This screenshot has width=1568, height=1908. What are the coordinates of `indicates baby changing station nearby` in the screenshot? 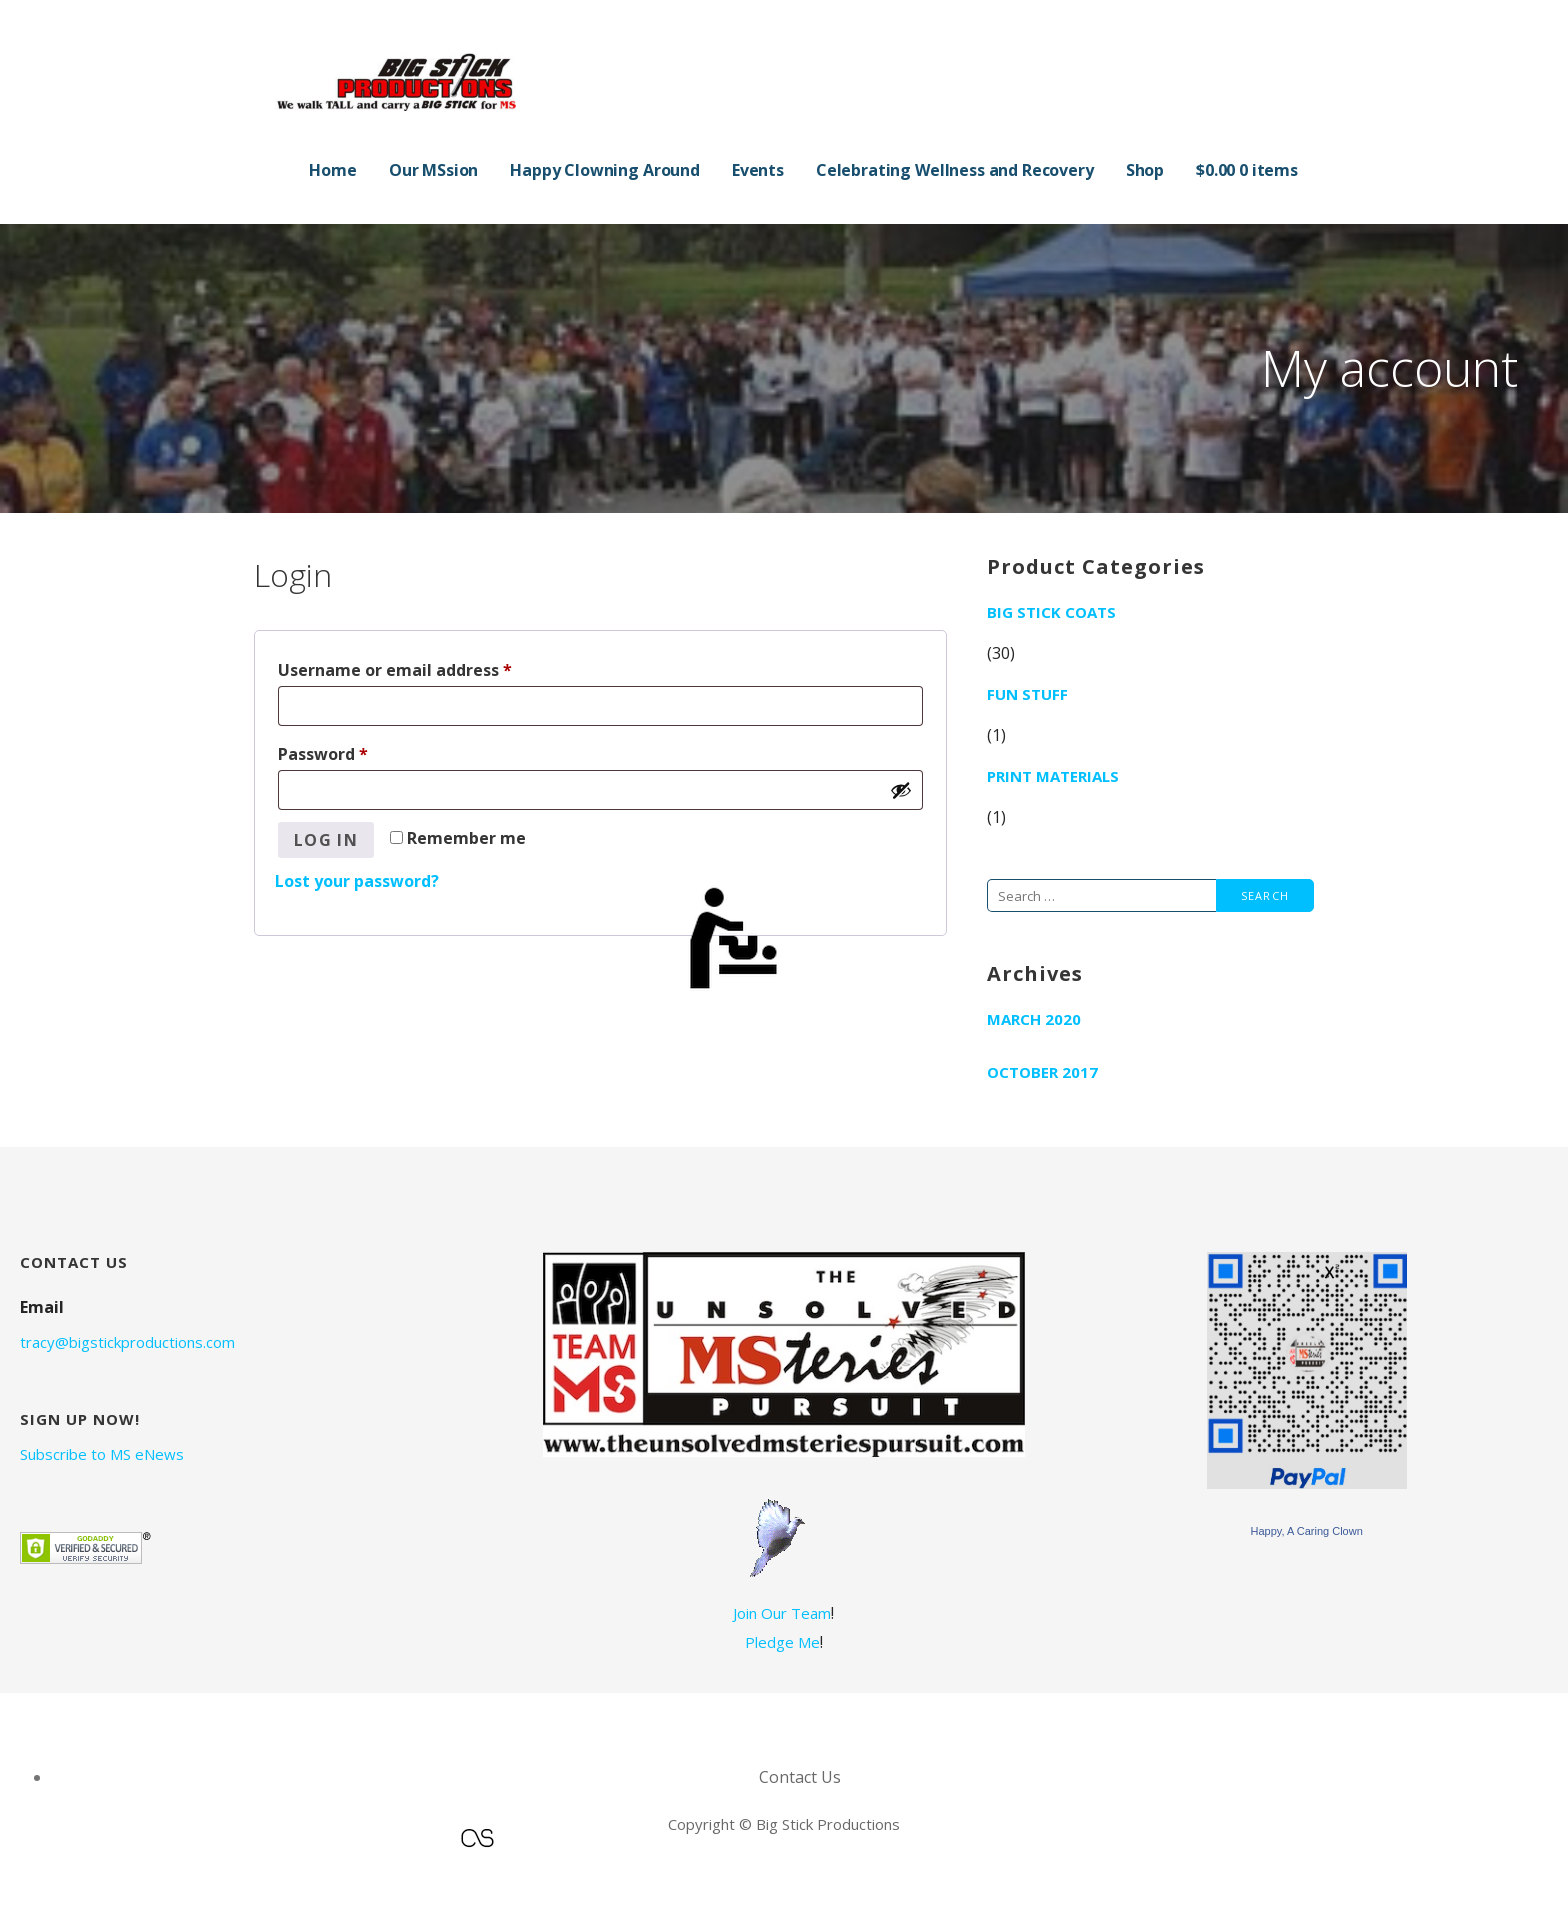 It's located at (733, 940).